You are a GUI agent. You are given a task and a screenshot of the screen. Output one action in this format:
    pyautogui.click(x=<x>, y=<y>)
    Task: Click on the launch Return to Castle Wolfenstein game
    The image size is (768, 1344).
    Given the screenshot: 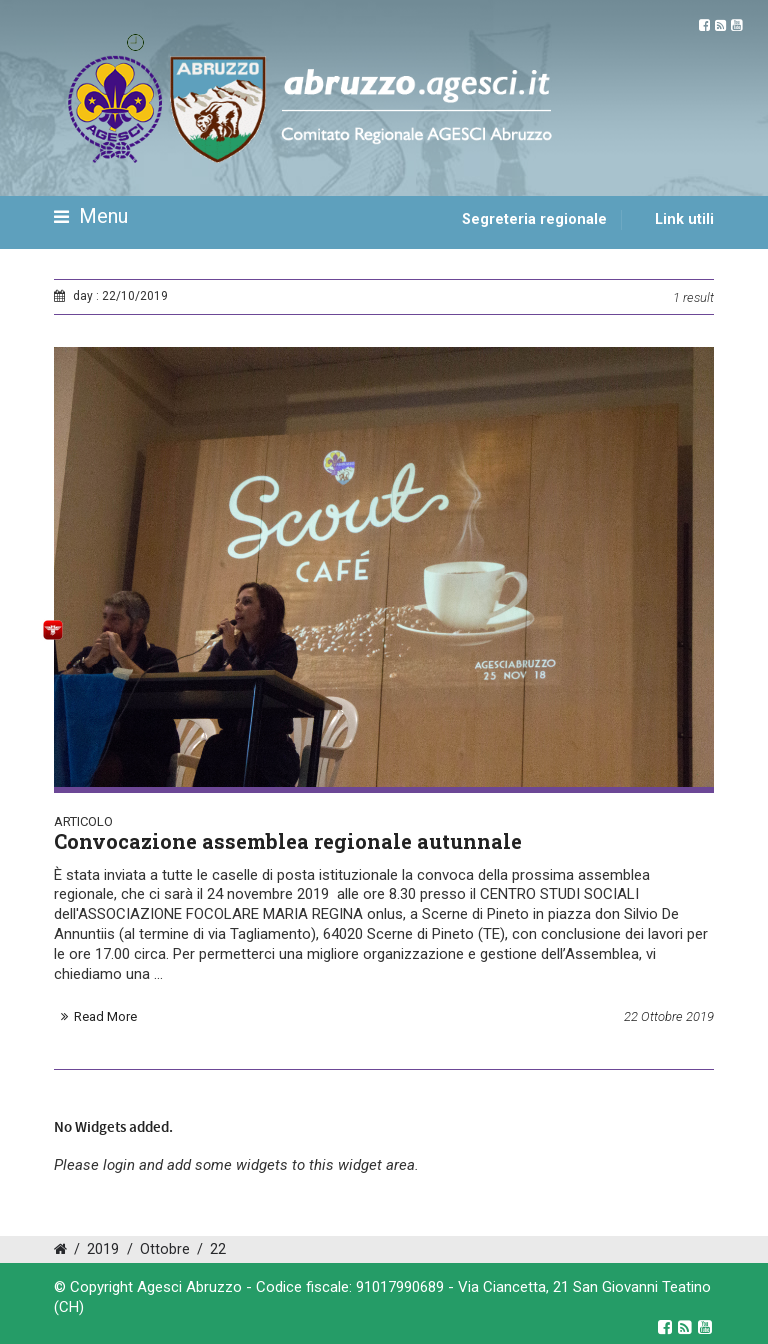 What is the action you would take?
    pyautogui.click(x=53, y=630)
    